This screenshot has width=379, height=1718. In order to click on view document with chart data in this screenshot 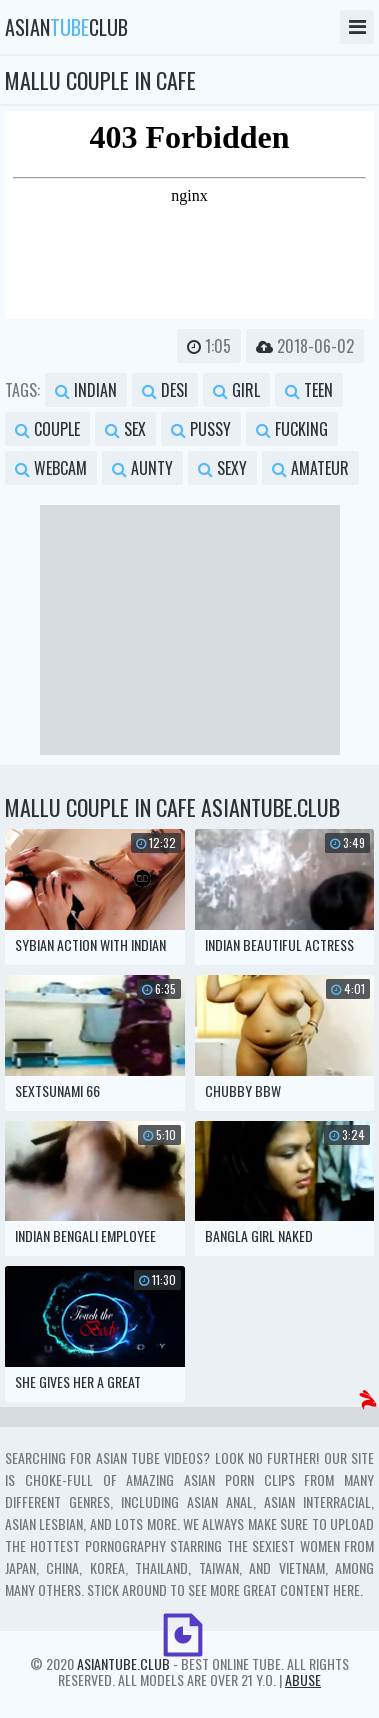, I will do `click(183, 1635)`.